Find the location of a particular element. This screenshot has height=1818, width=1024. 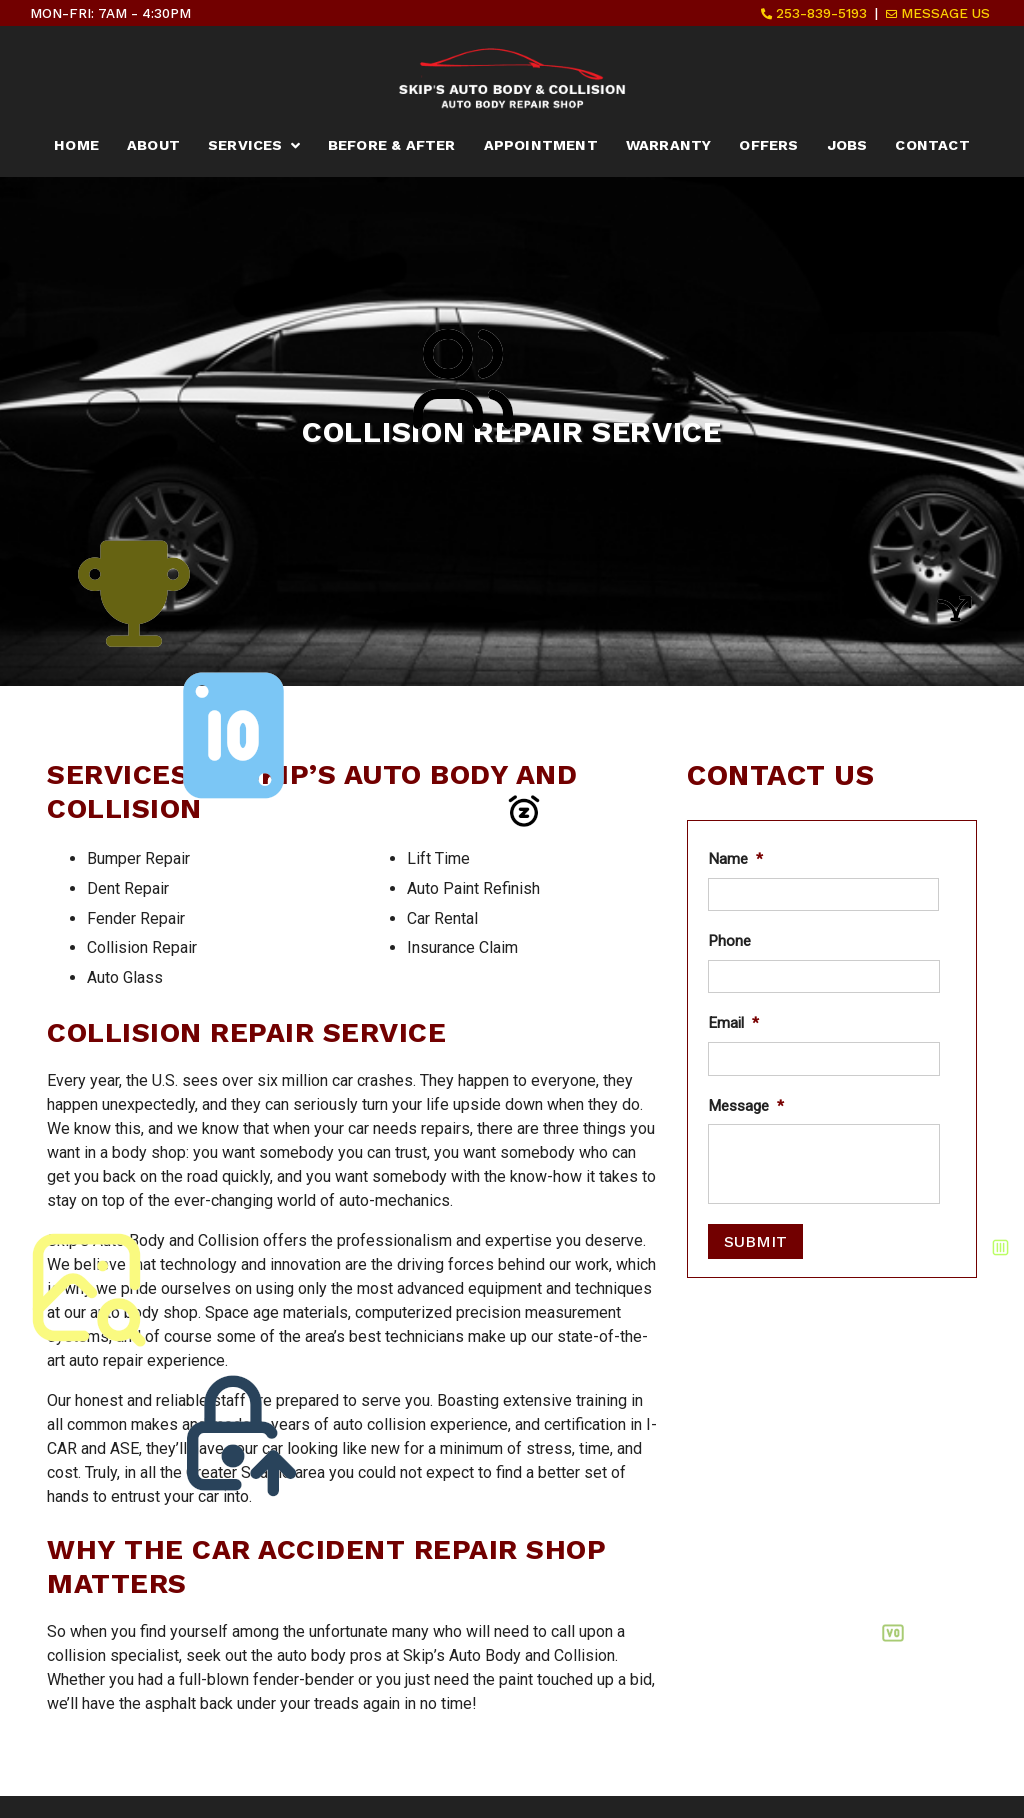

redirect or reroute content is located at coordinates (955, 608).